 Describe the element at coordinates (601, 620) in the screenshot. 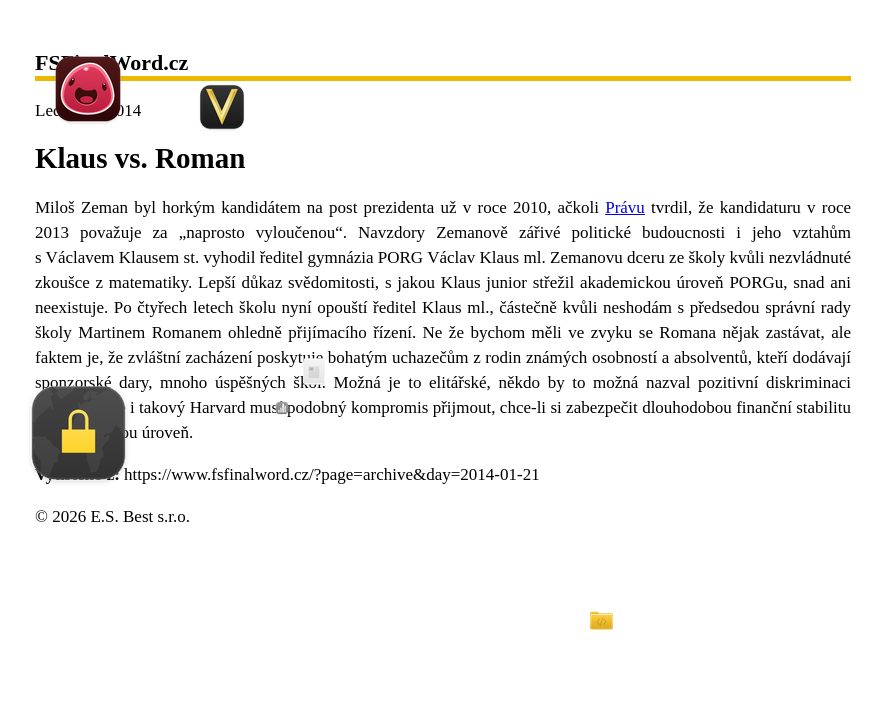

I see `open your code projects folder` at that location.